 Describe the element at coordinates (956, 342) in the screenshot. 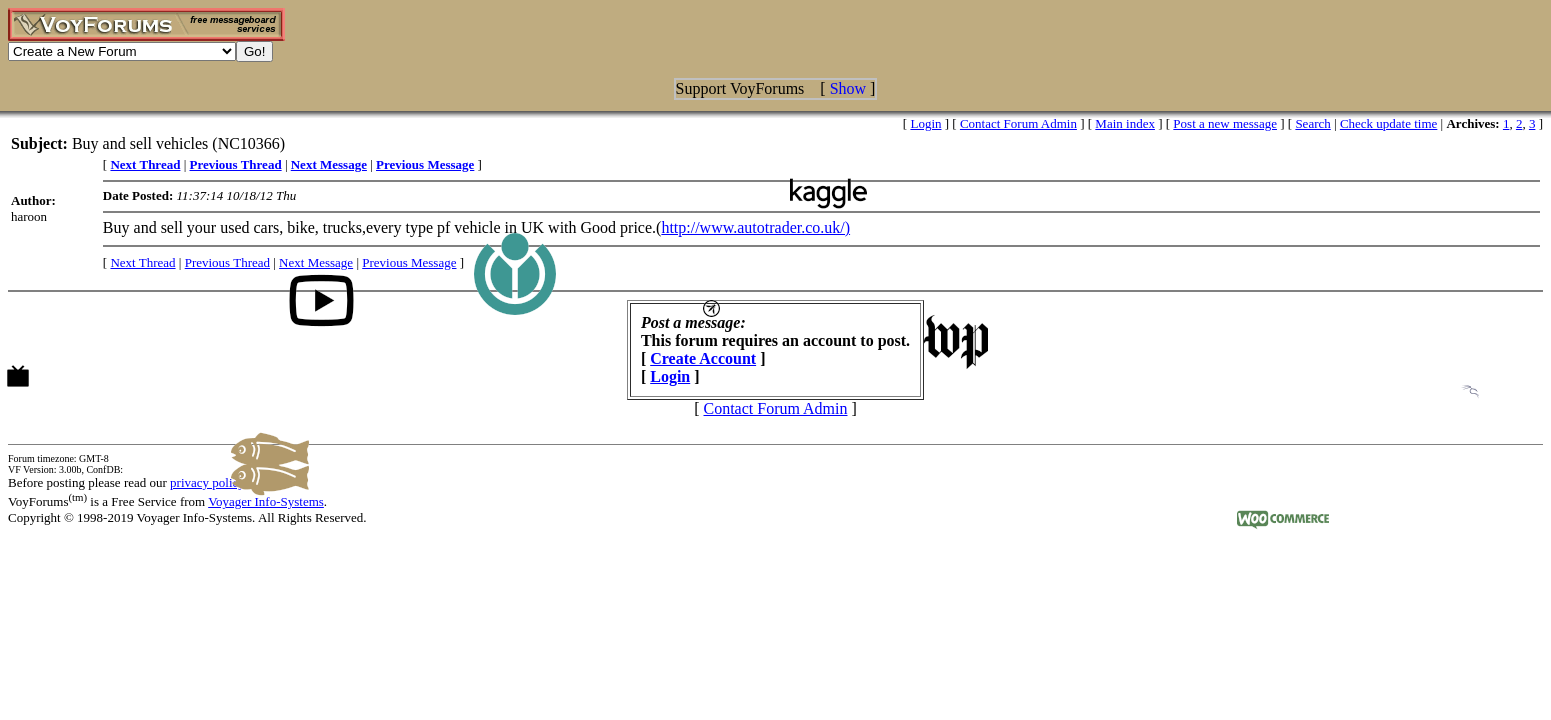

I see `open The Washington Post app` at that location.